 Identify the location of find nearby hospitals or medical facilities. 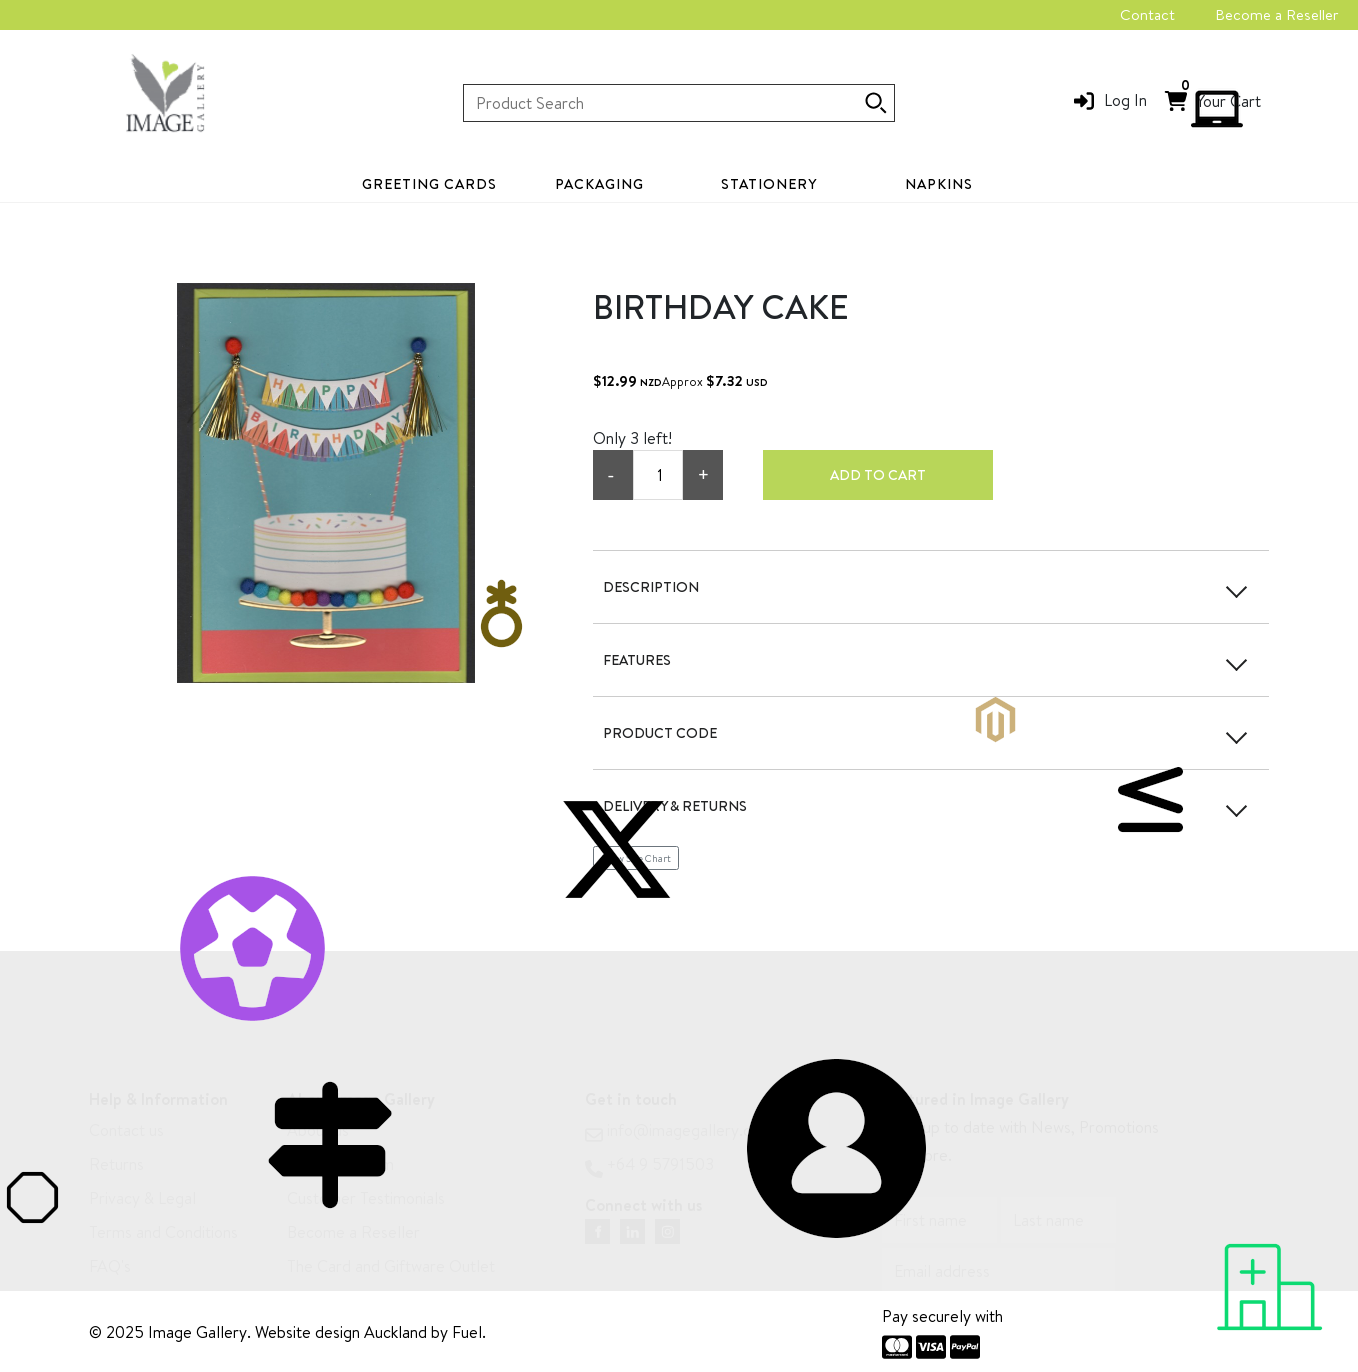
(1264, 1287).